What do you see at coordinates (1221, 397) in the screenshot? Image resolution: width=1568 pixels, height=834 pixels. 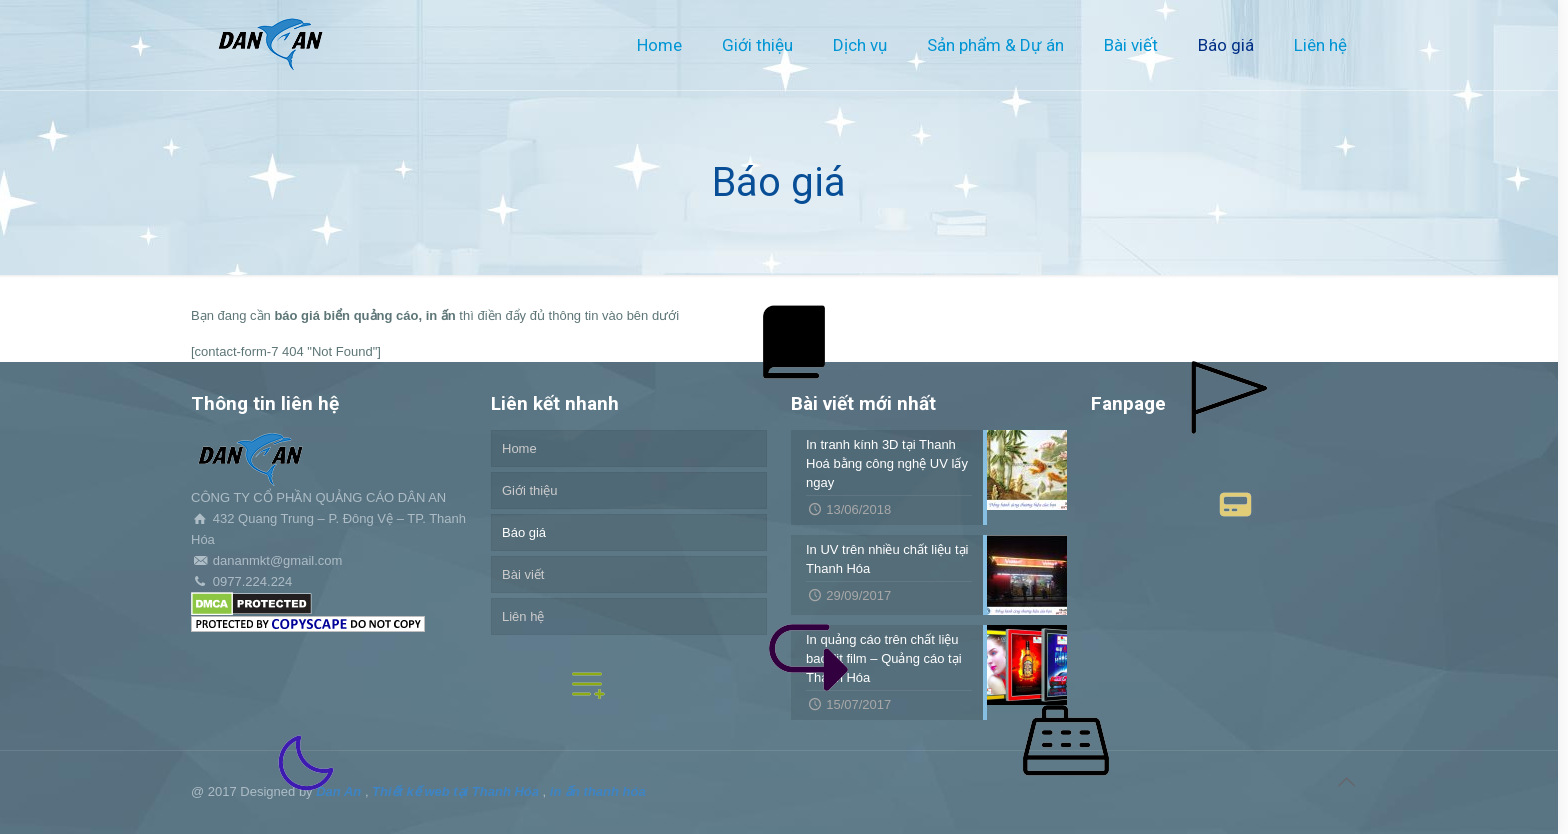 I see `flag or bookmark an item` at bounding box center [1221, 397].